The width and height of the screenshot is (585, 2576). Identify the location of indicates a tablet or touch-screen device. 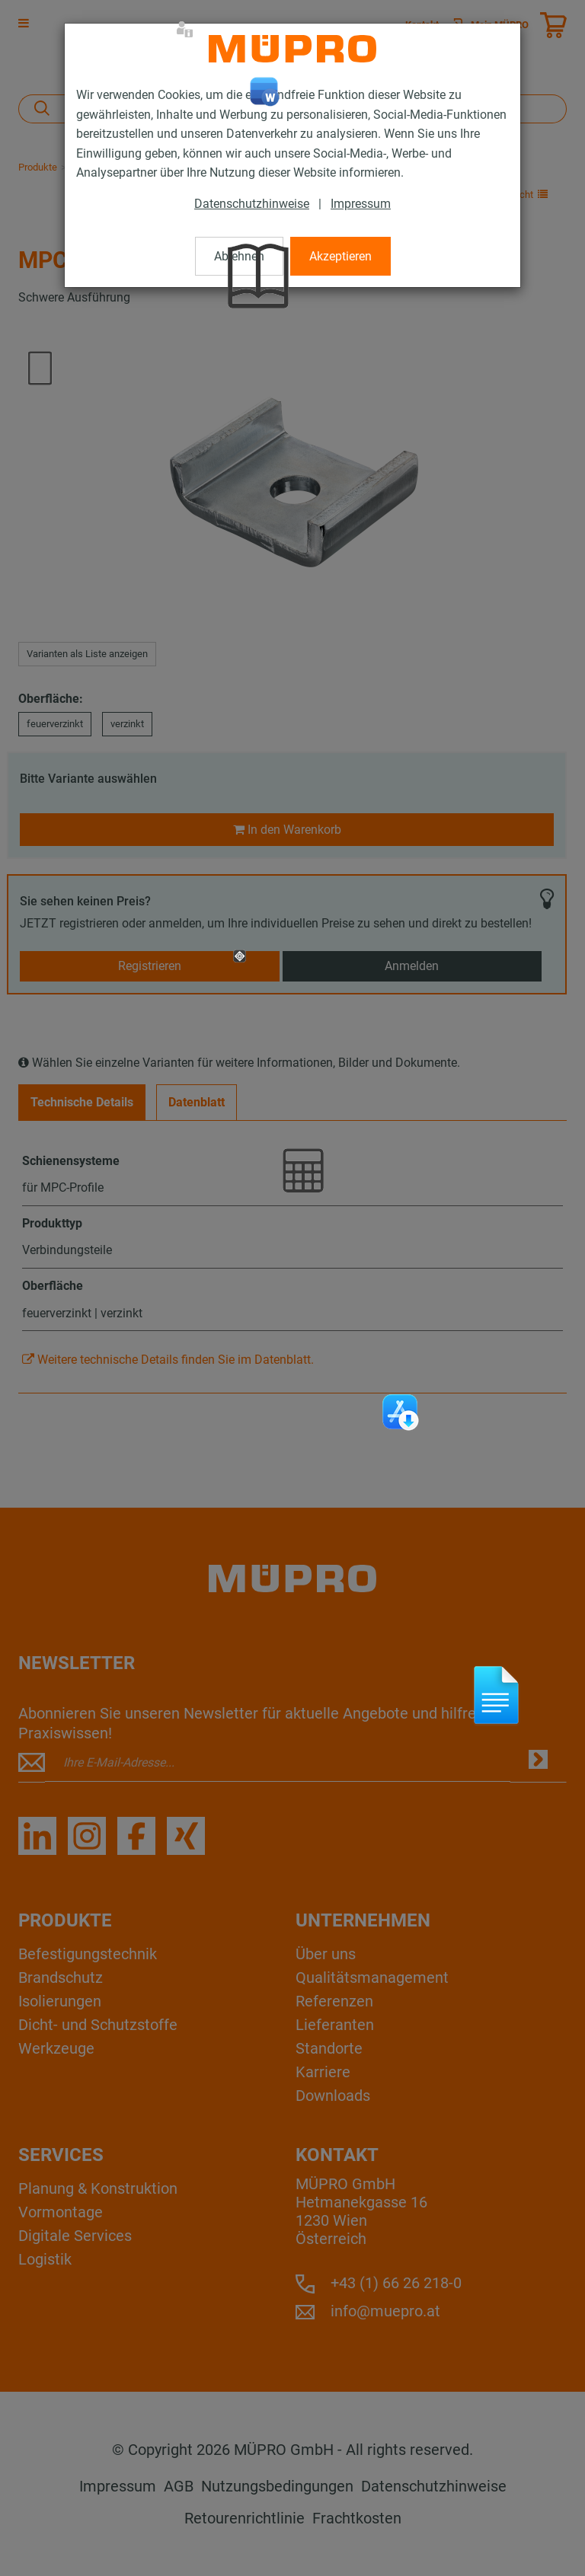
(40, 368).